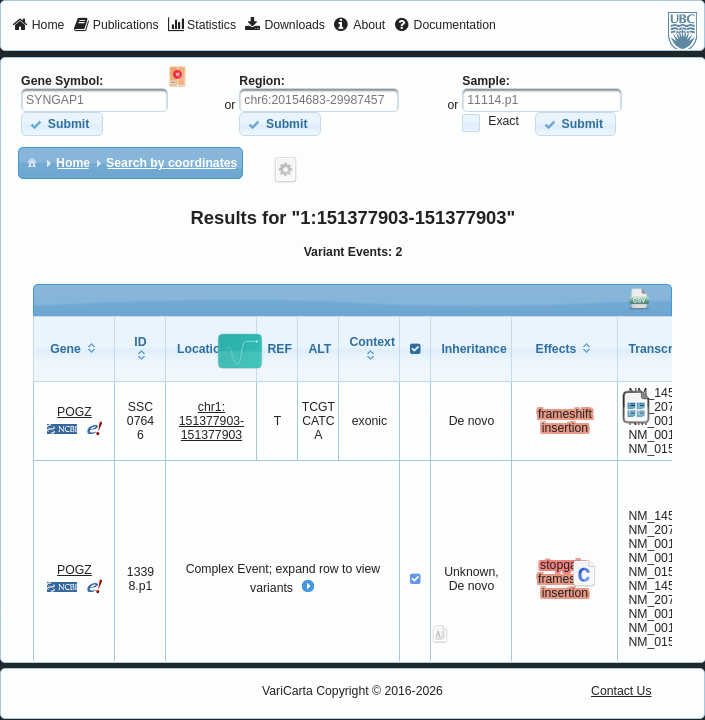  What do you see at coordinates (440, 634) in the screenshot?
I see `open a rich text document` at bounding box center [440, 634].